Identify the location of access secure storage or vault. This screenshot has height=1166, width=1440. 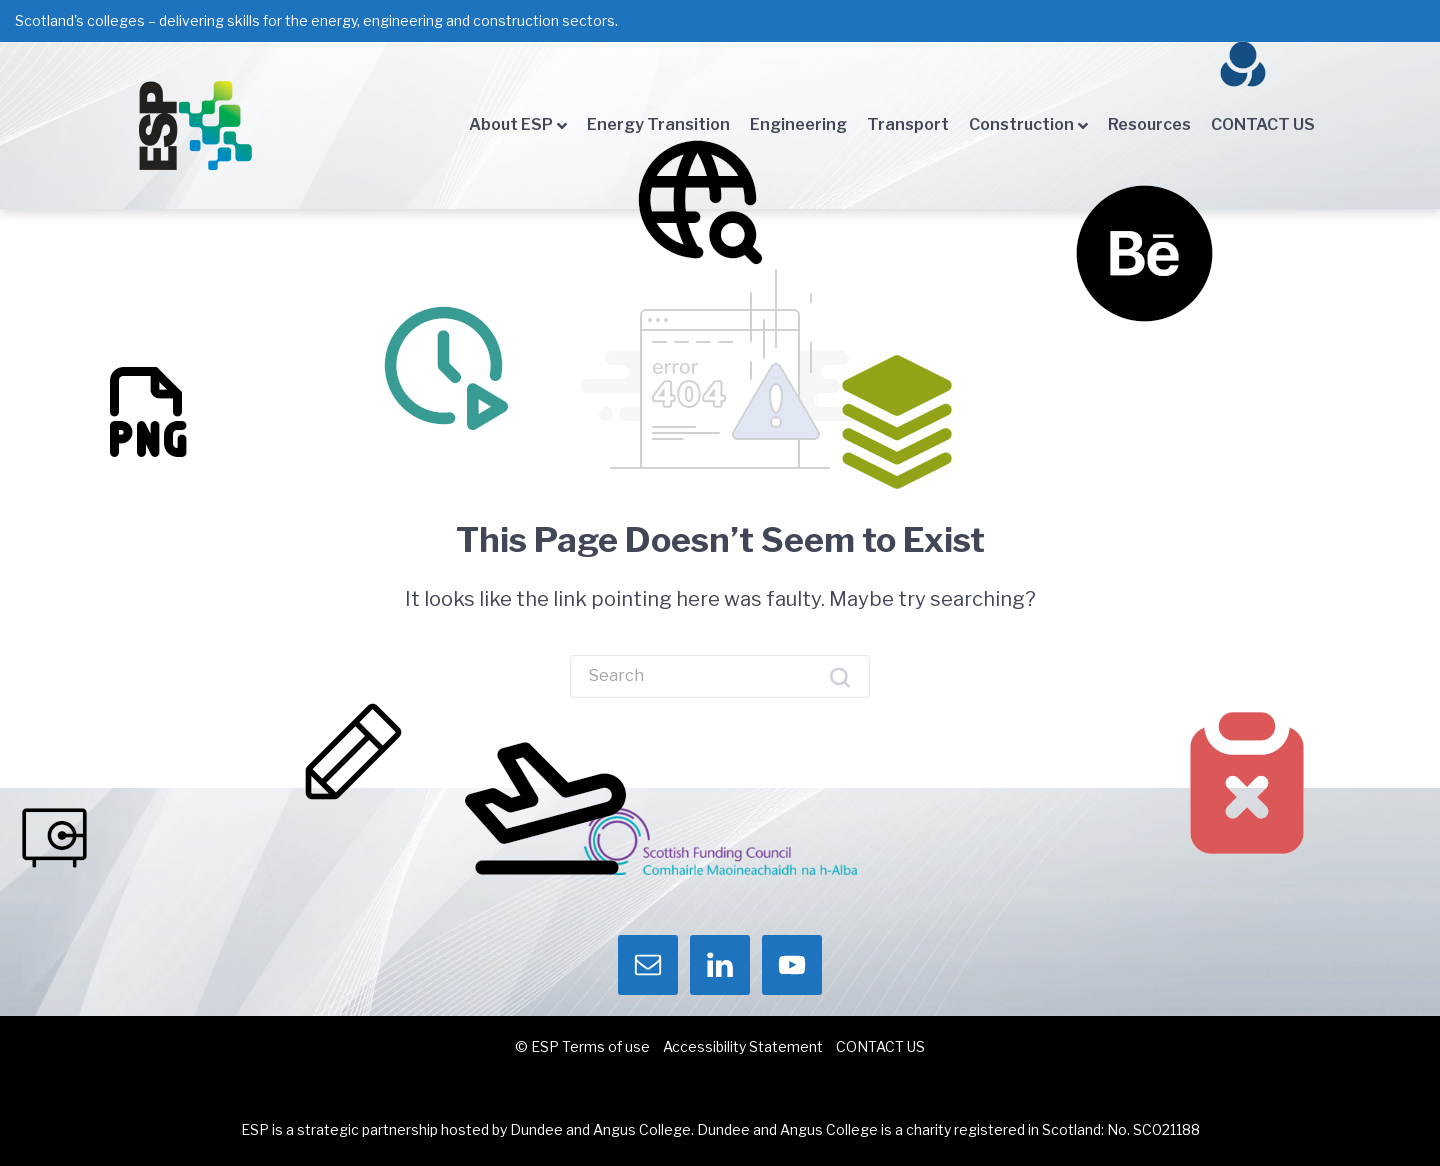
(54, 835).